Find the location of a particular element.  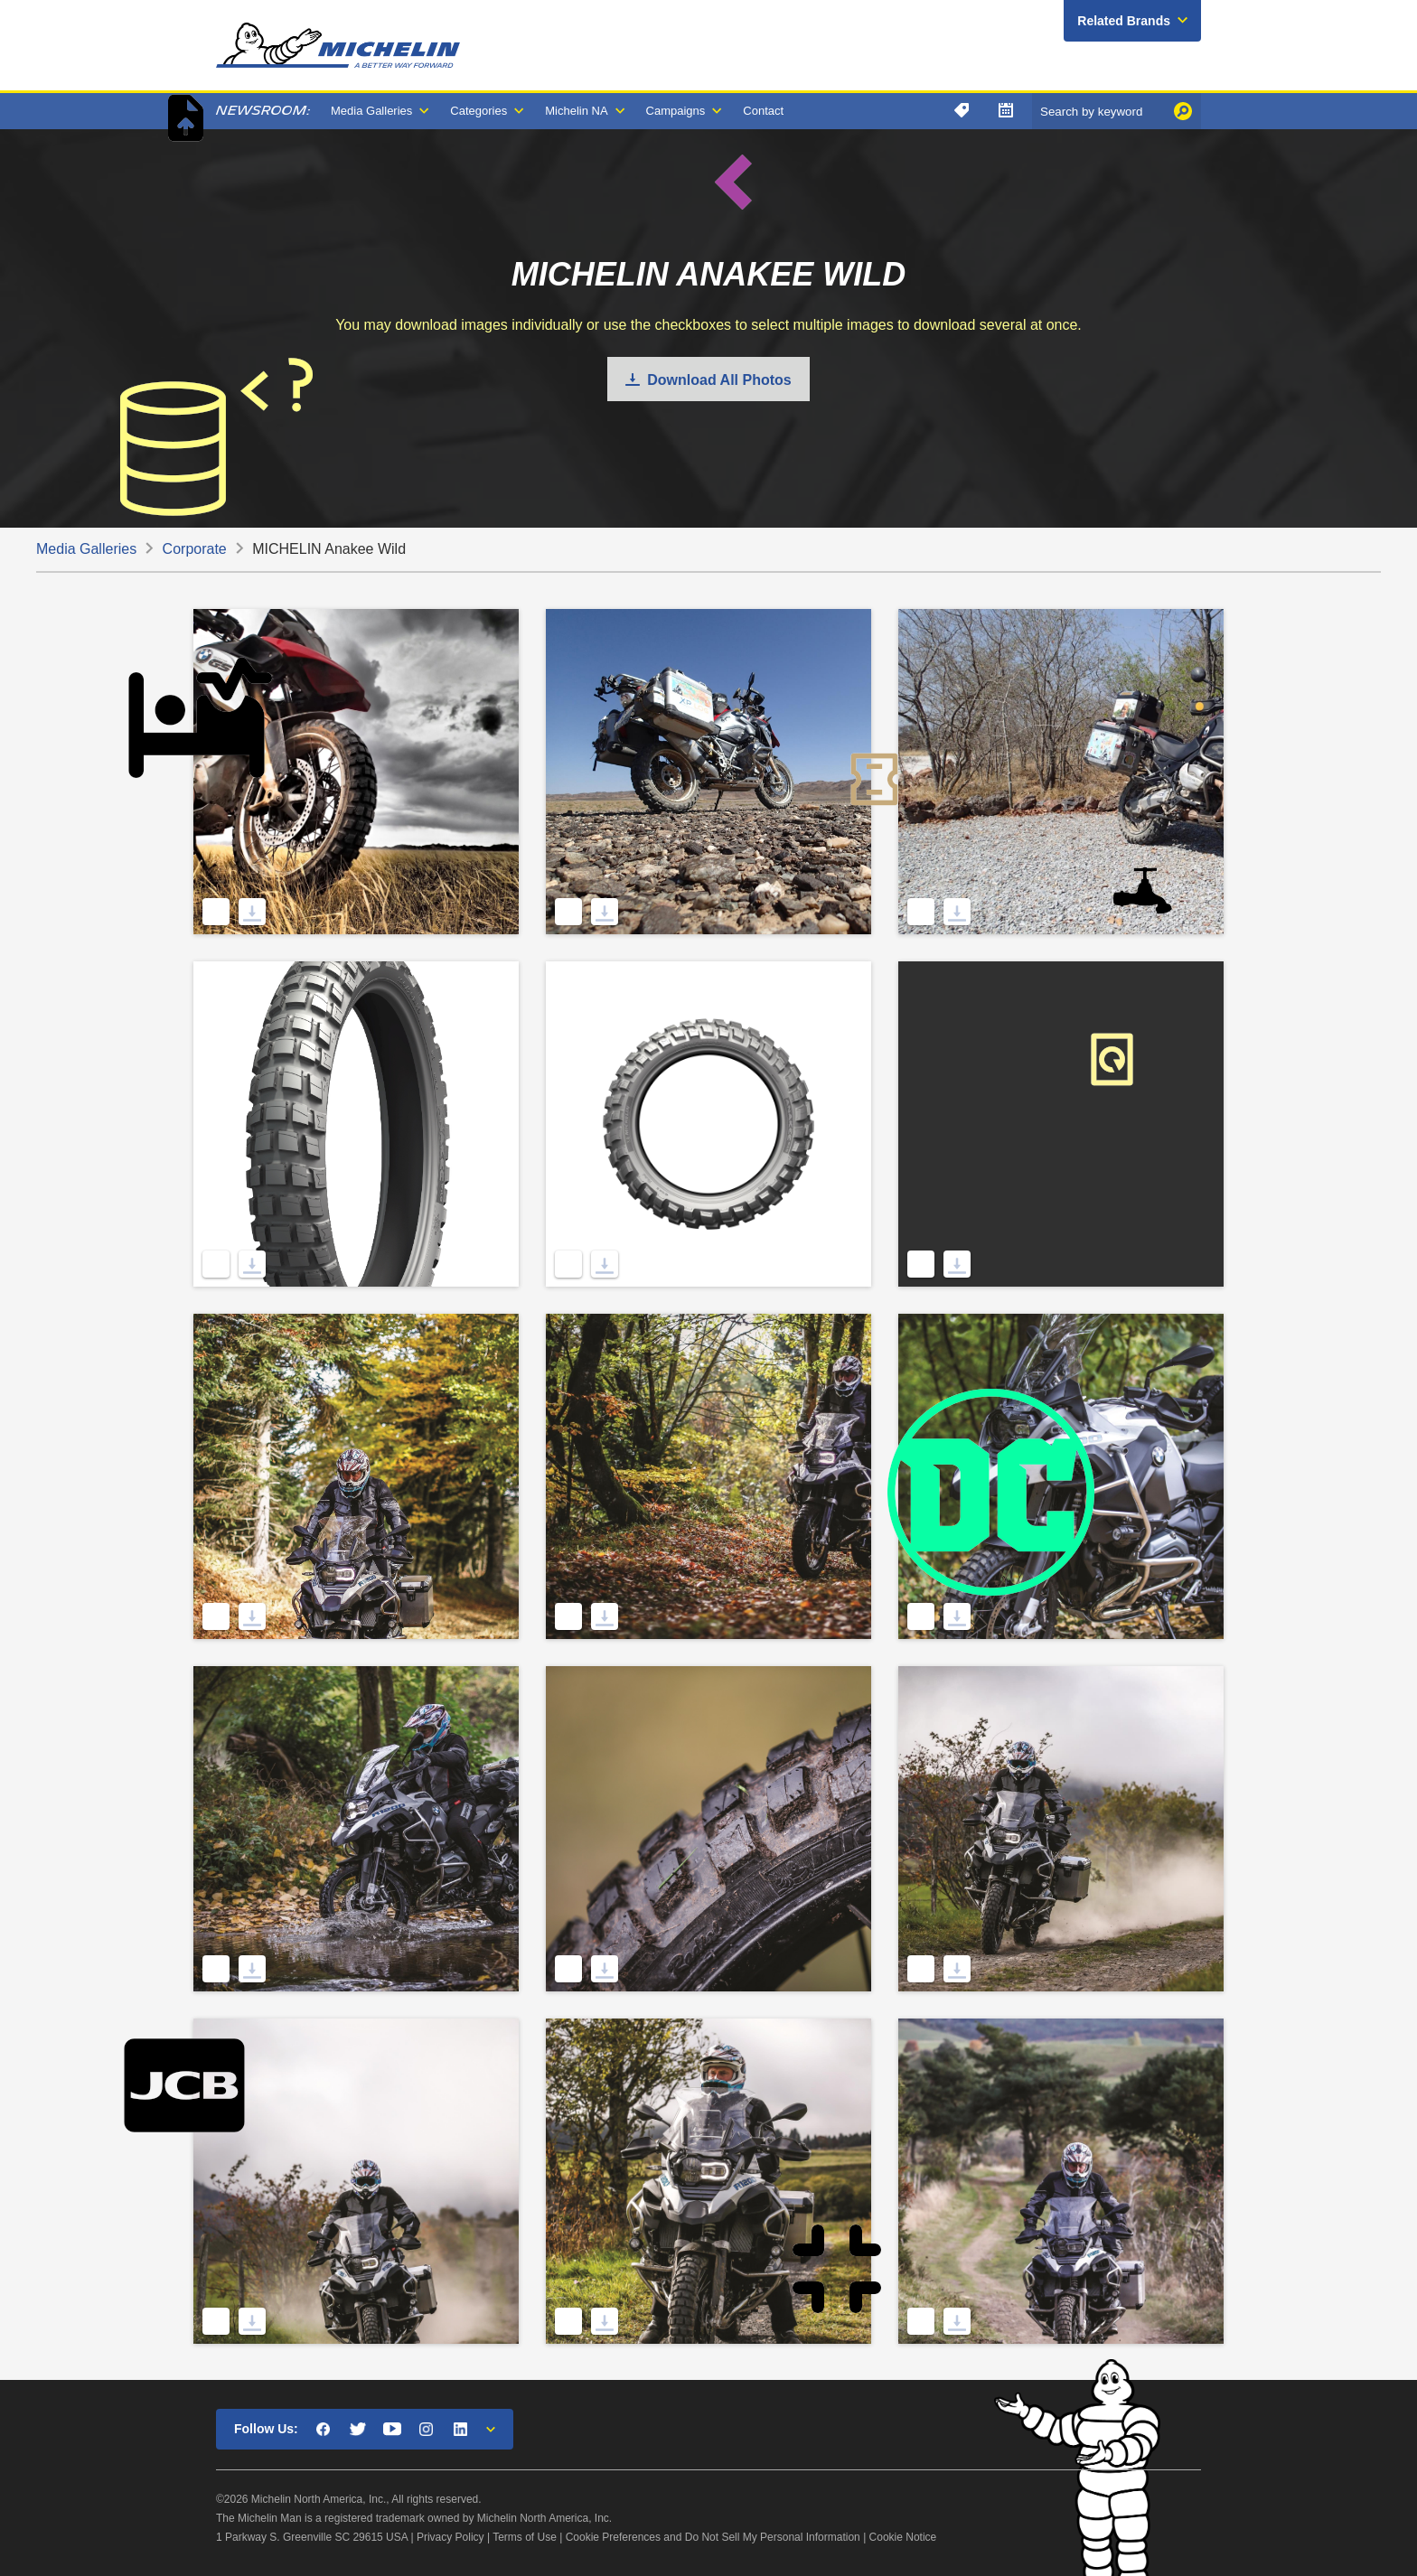

upload a file is located at coordinates (185, 117).